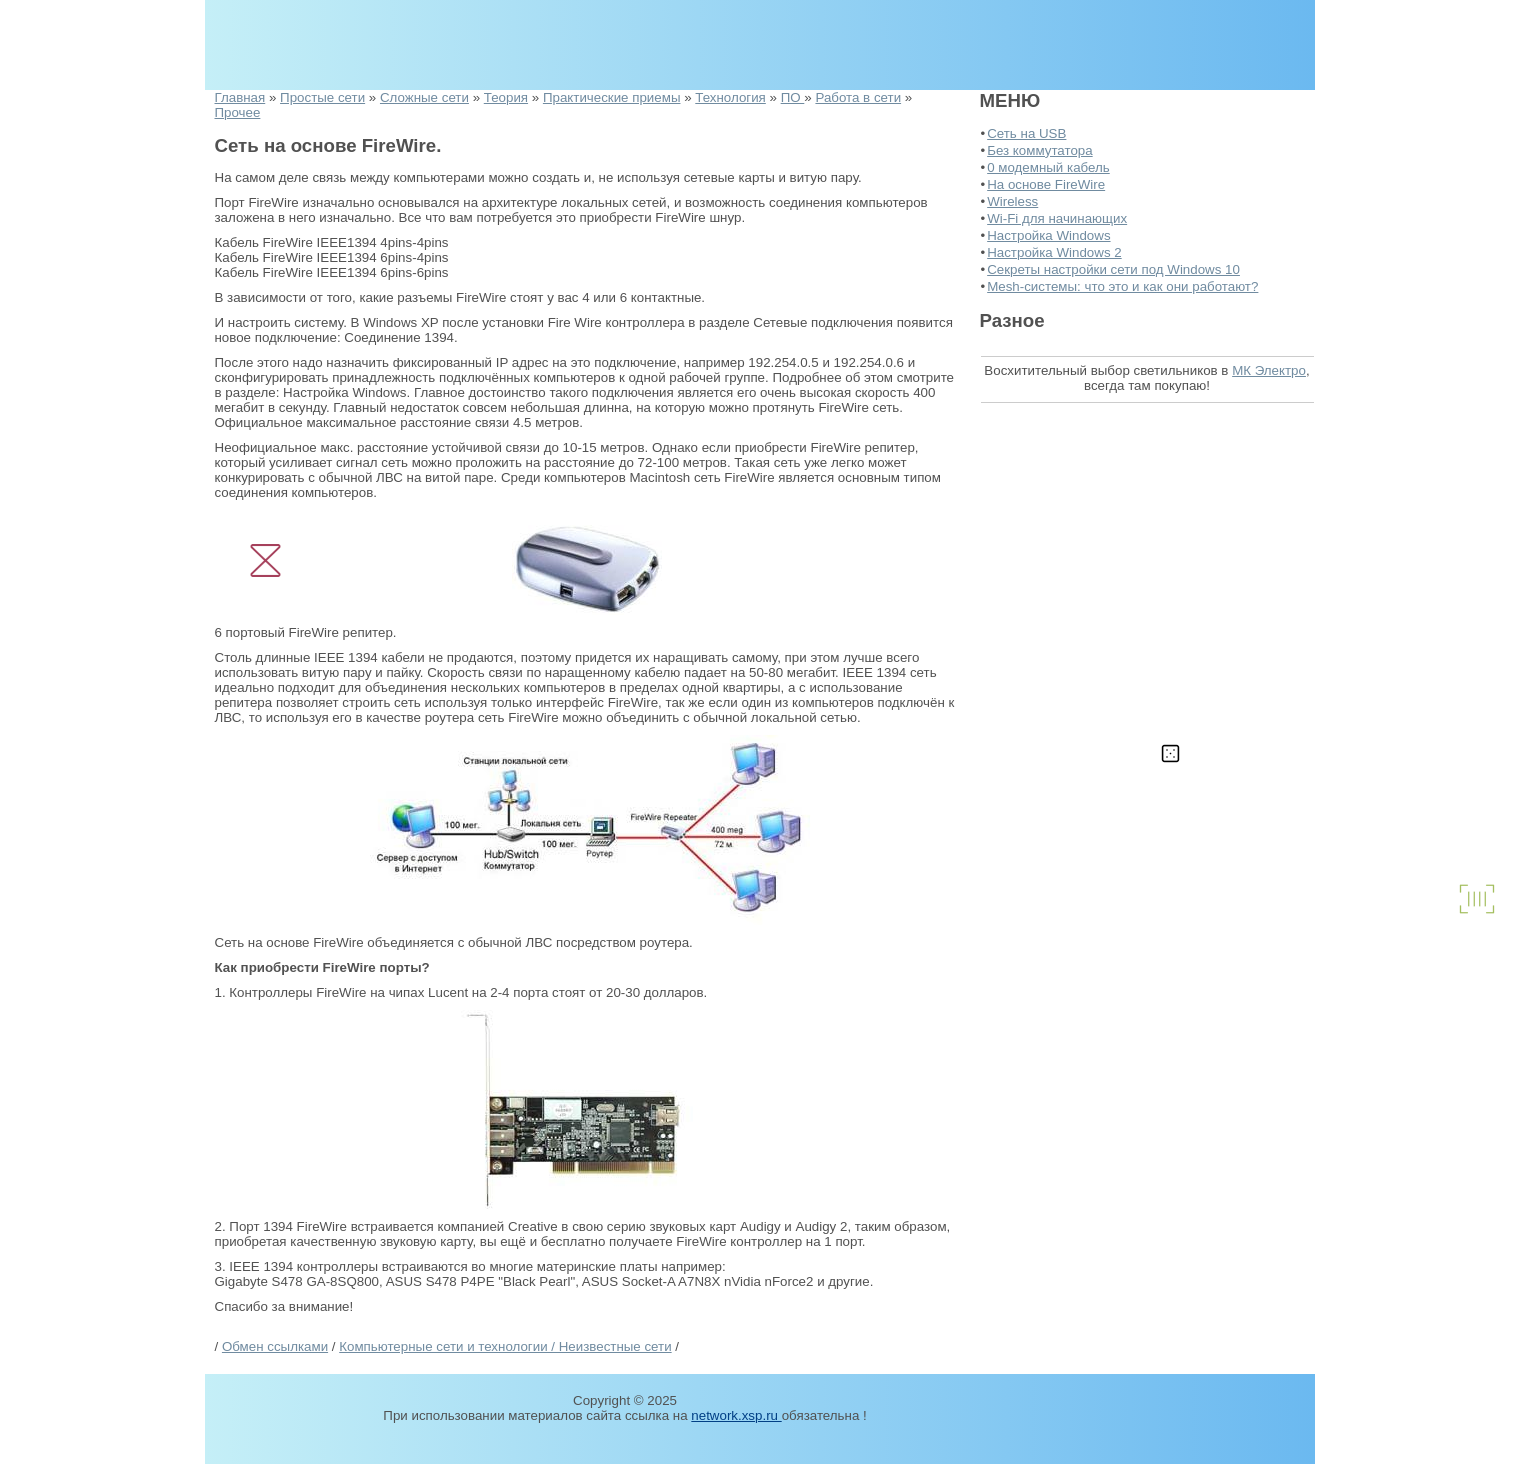 The width and height of the screenshot is (1519, 1464). What do you see at coordinates (265, 560) in the screenshot?
I see `indicates loading or processing in progress` at bounding box center [265, 560].